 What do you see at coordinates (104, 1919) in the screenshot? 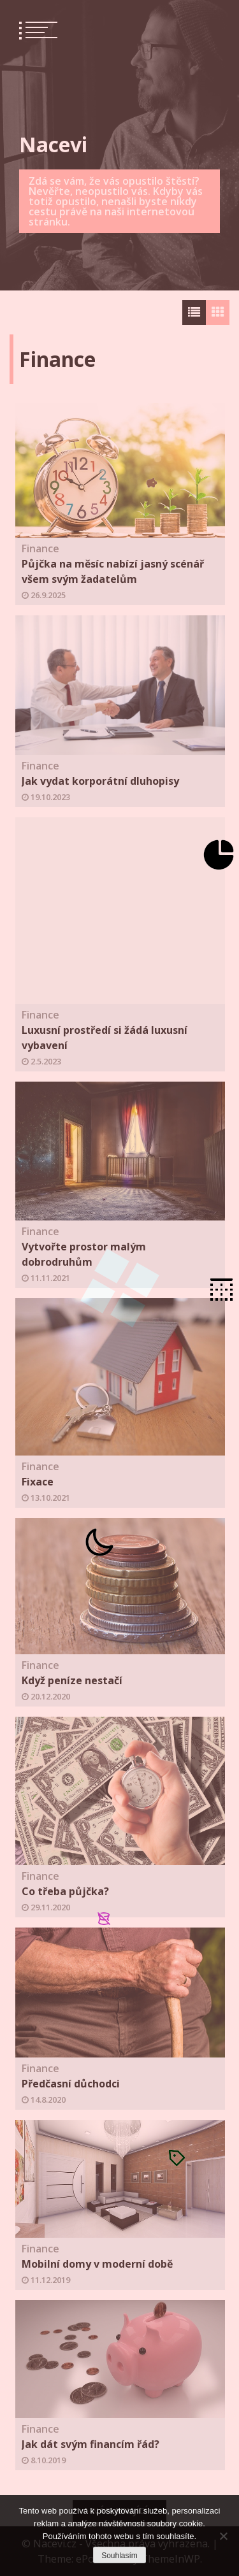
I see `diabolo juggling mode disabled` at bounding box center [104, 1919].